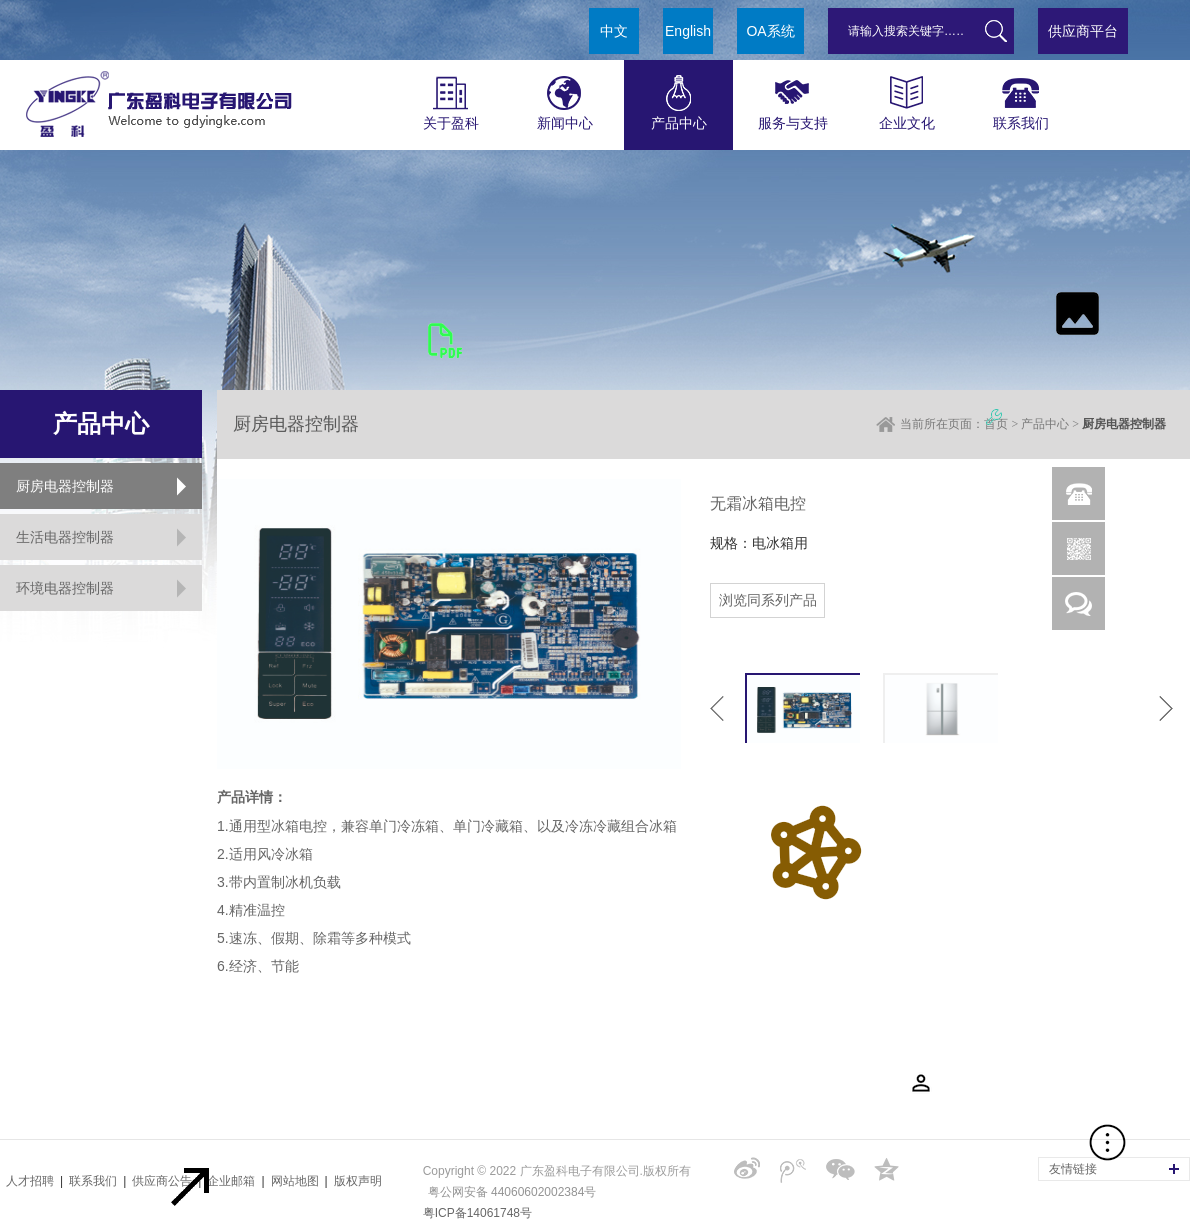  What do you see at coordinates (1077, 313) in the screenshot?
I see `insert or add an image` at bounding box center [1077, 313].